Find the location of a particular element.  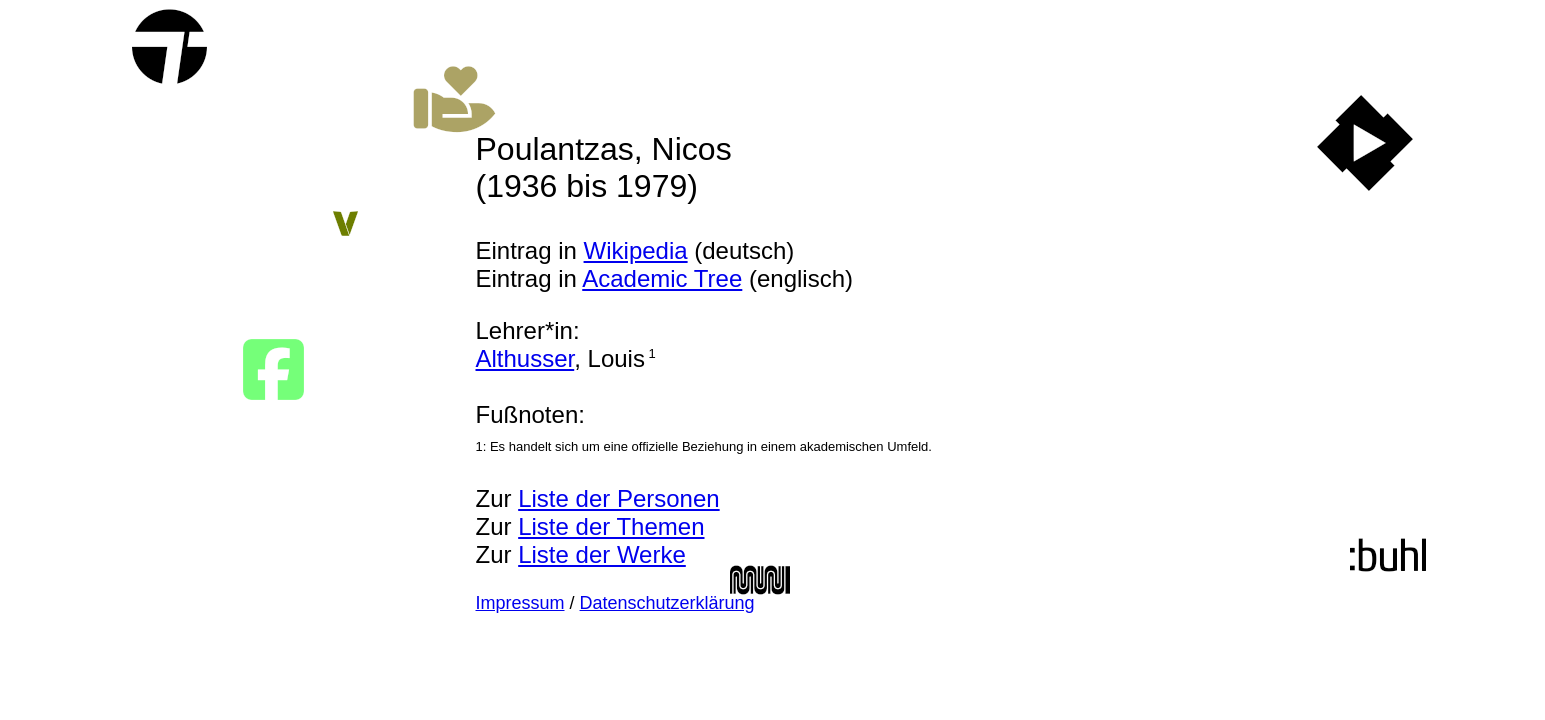

V programming language logo is located at coordinates (345, 223).